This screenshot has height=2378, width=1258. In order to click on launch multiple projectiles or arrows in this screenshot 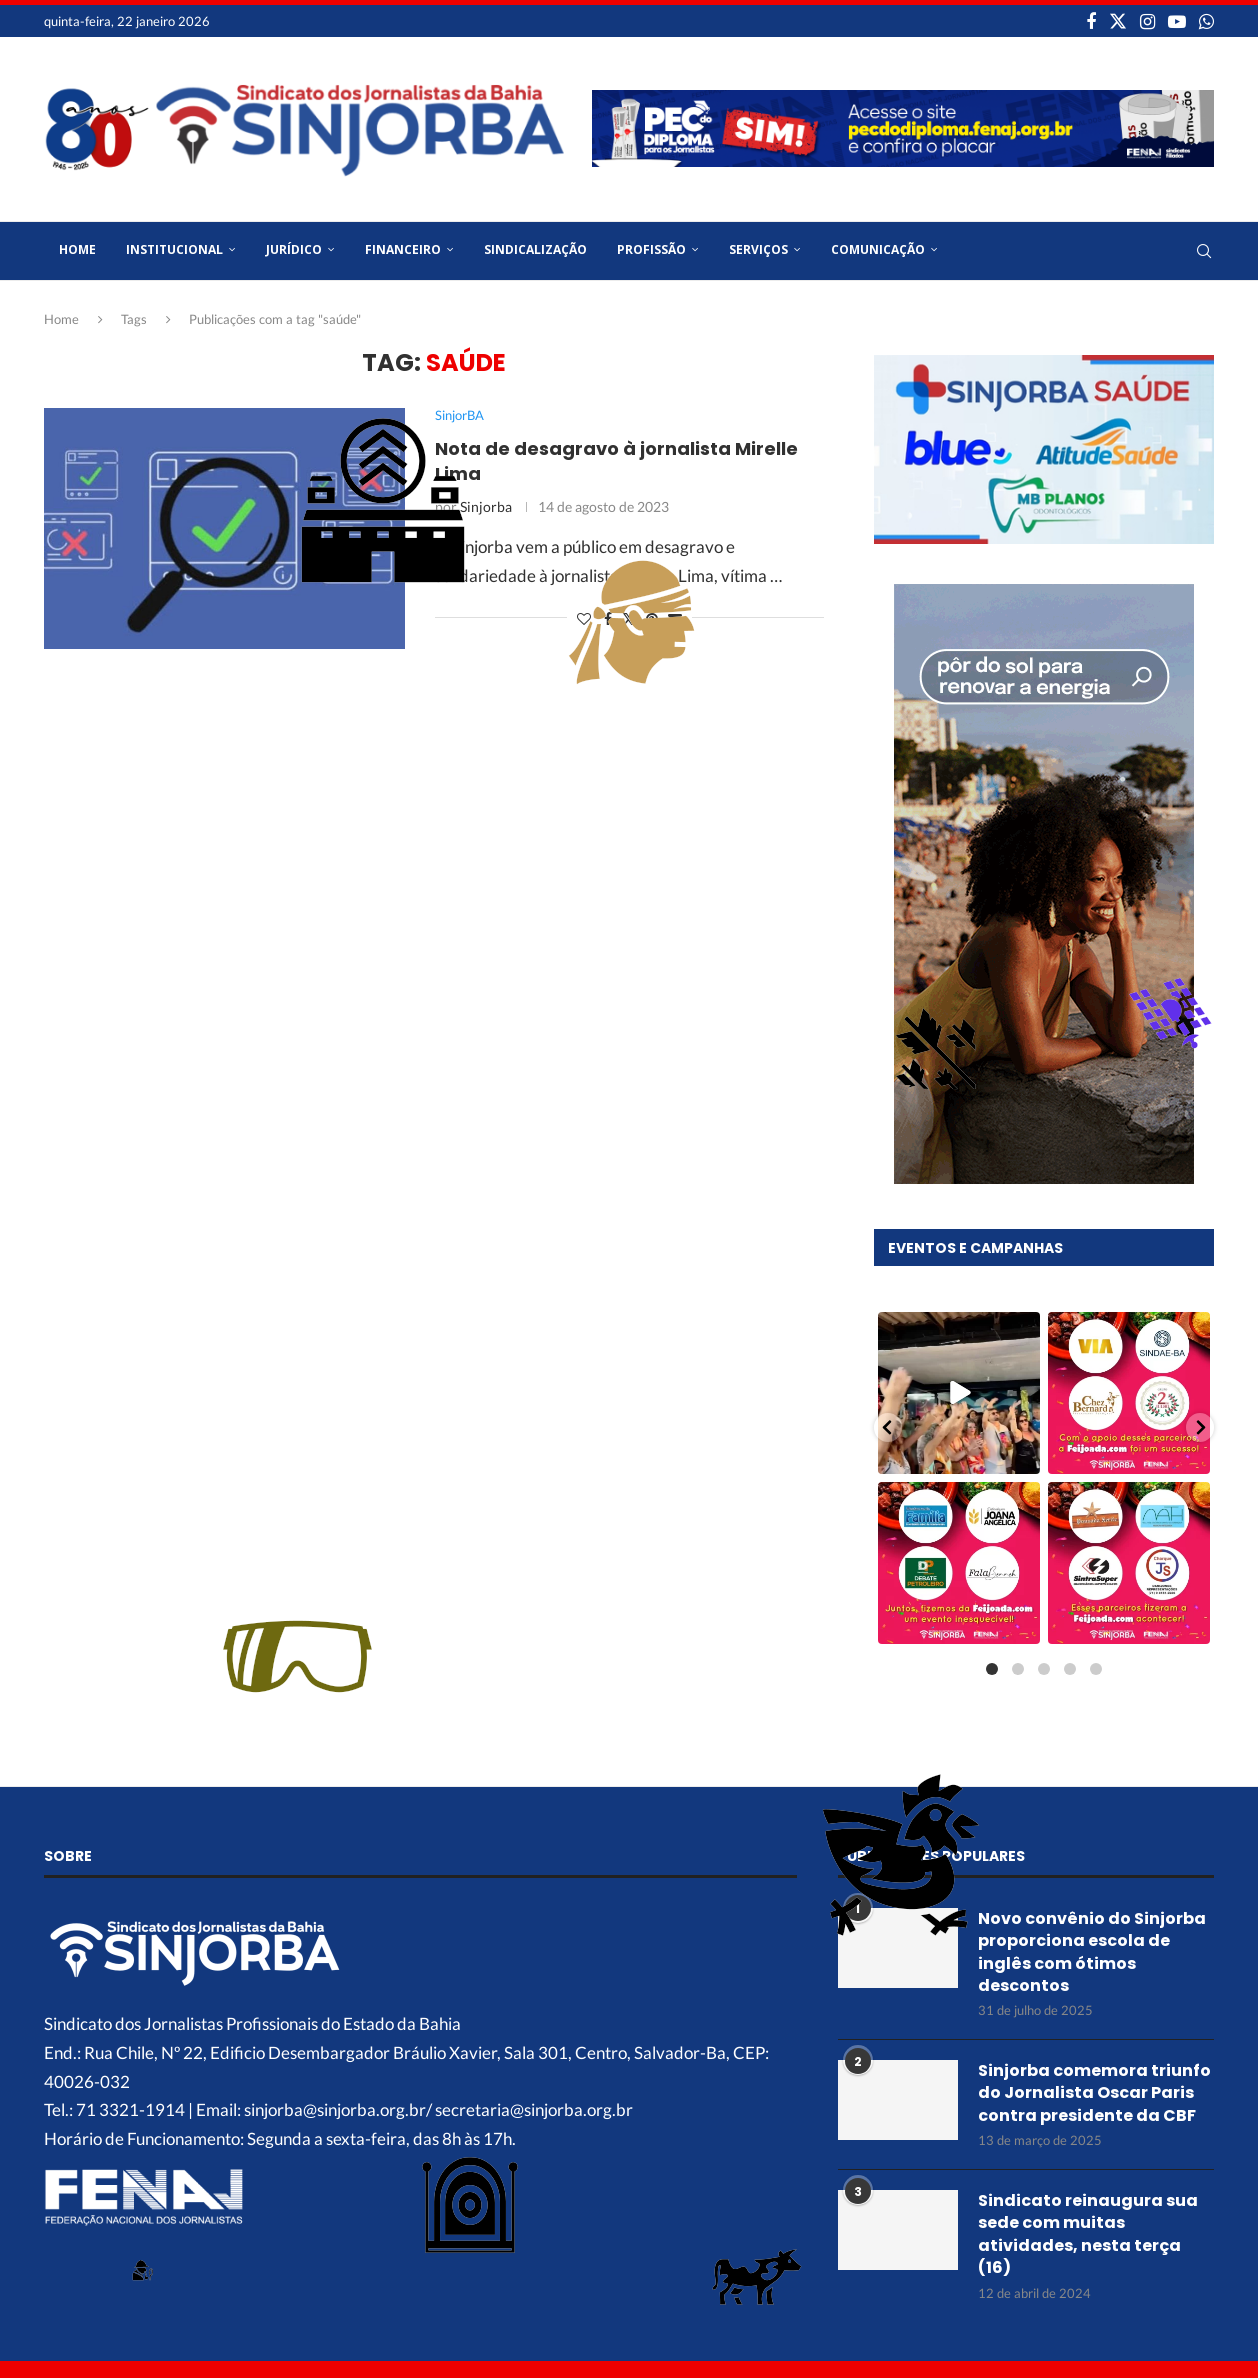, I will do `click(935, 1048)`.